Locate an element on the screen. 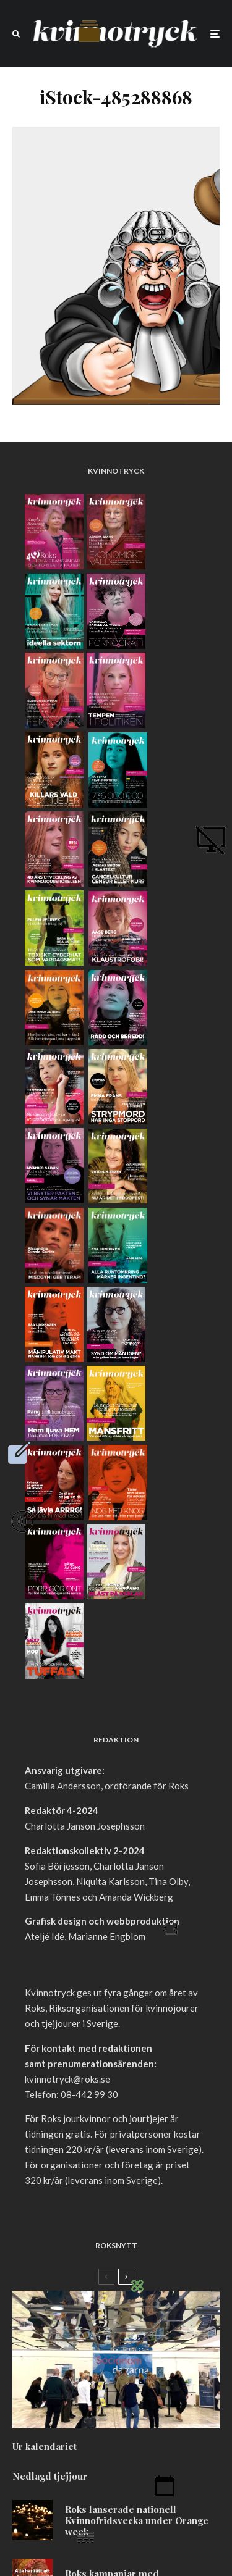 This screenshot has width=232, height=2576. view stacked cards or layers is located at coordinates (89, 32).